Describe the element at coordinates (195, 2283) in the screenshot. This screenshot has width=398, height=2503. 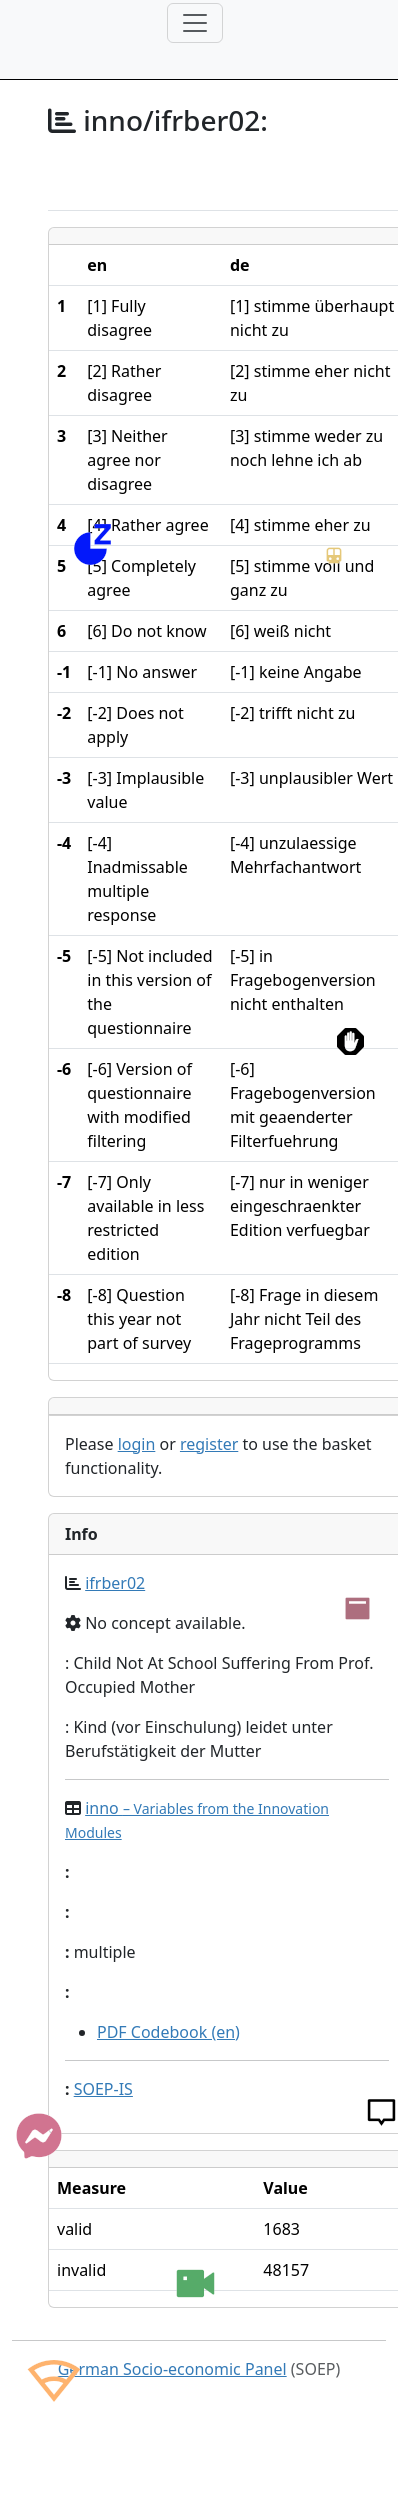
I see `start recording a video` at that location.